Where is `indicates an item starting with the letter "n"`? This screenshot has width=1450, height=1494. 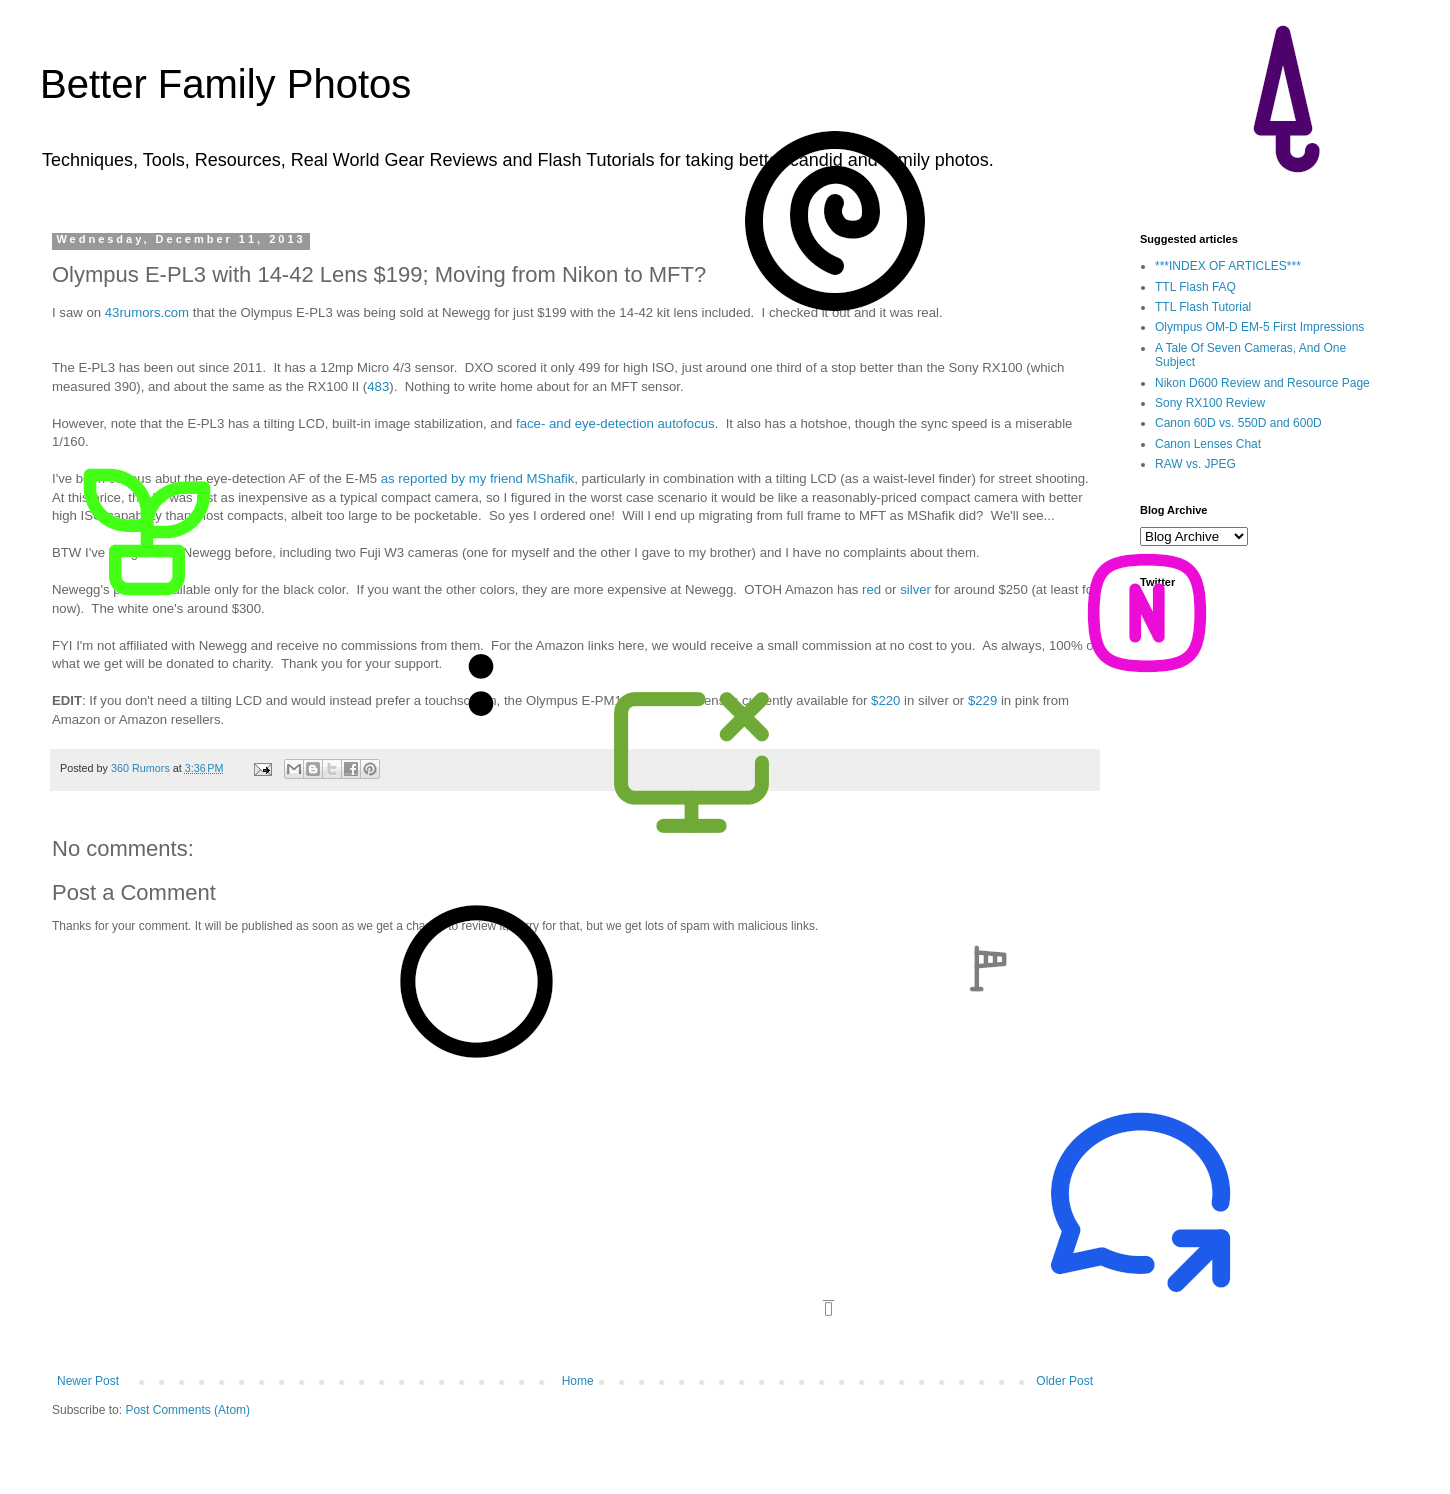 indicates an item starting with the letter "n" is located at coordinates (1147, 613).